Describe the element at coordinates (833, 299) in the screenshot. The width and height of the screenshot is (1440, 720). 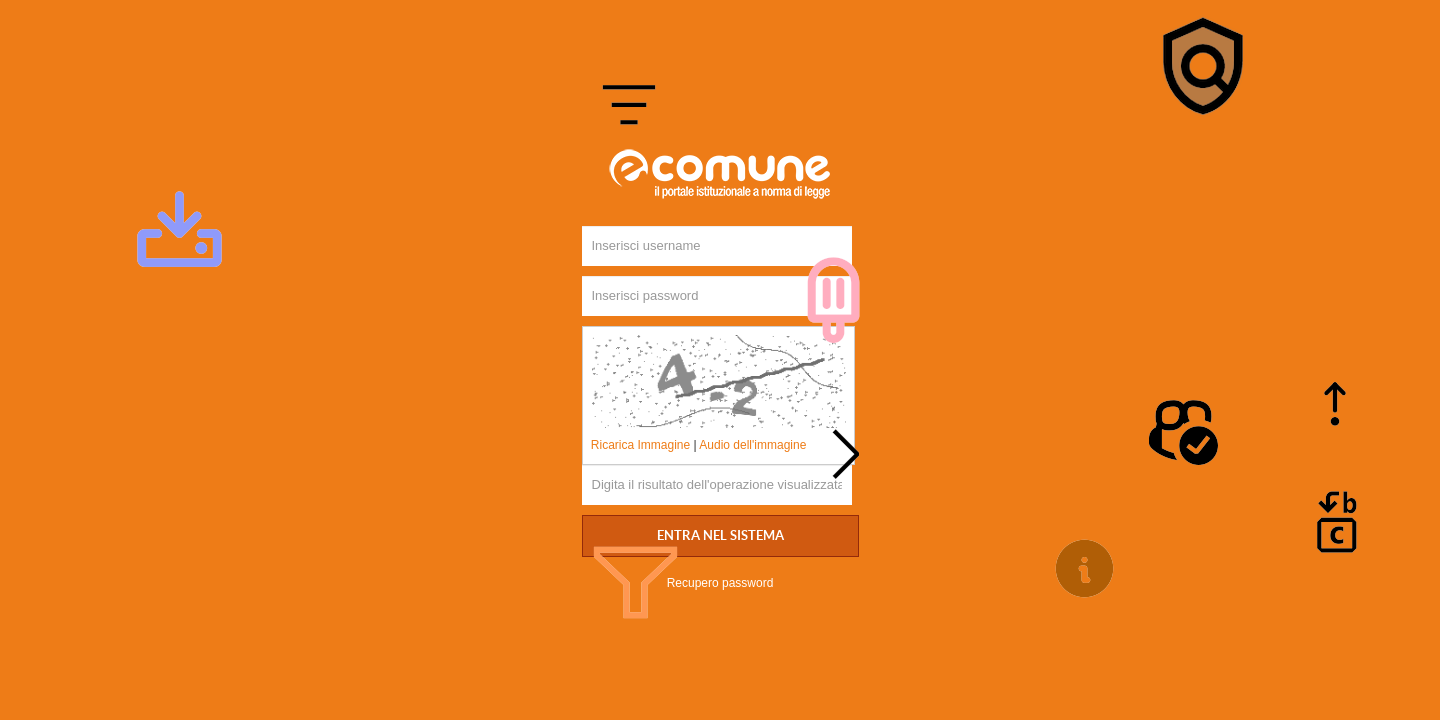
I see `indicates frozen treats or ice cream category` at that location.